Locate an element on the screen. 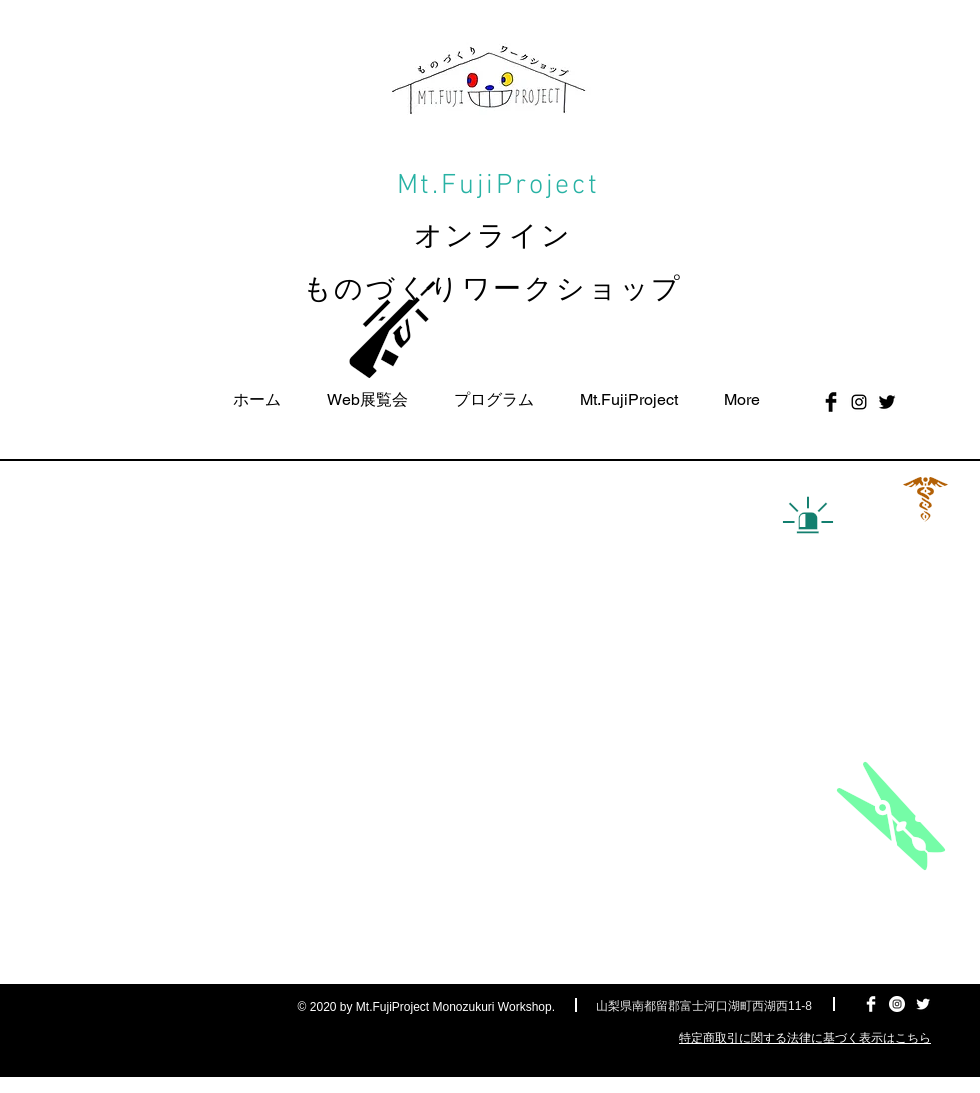 The width and height of the screenshot is (980, 1093). indicates an active alert or emergency notification is located at coordinates (808, 515).